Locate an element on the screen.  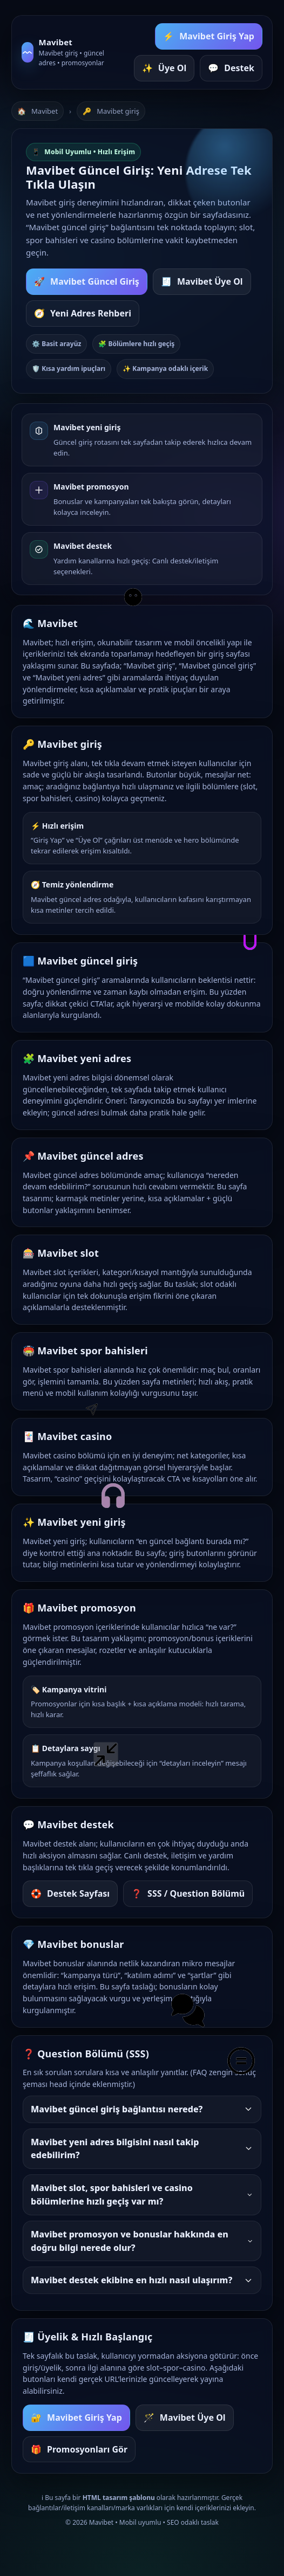
the letter U character or text element is located at coordinates (250, 942).